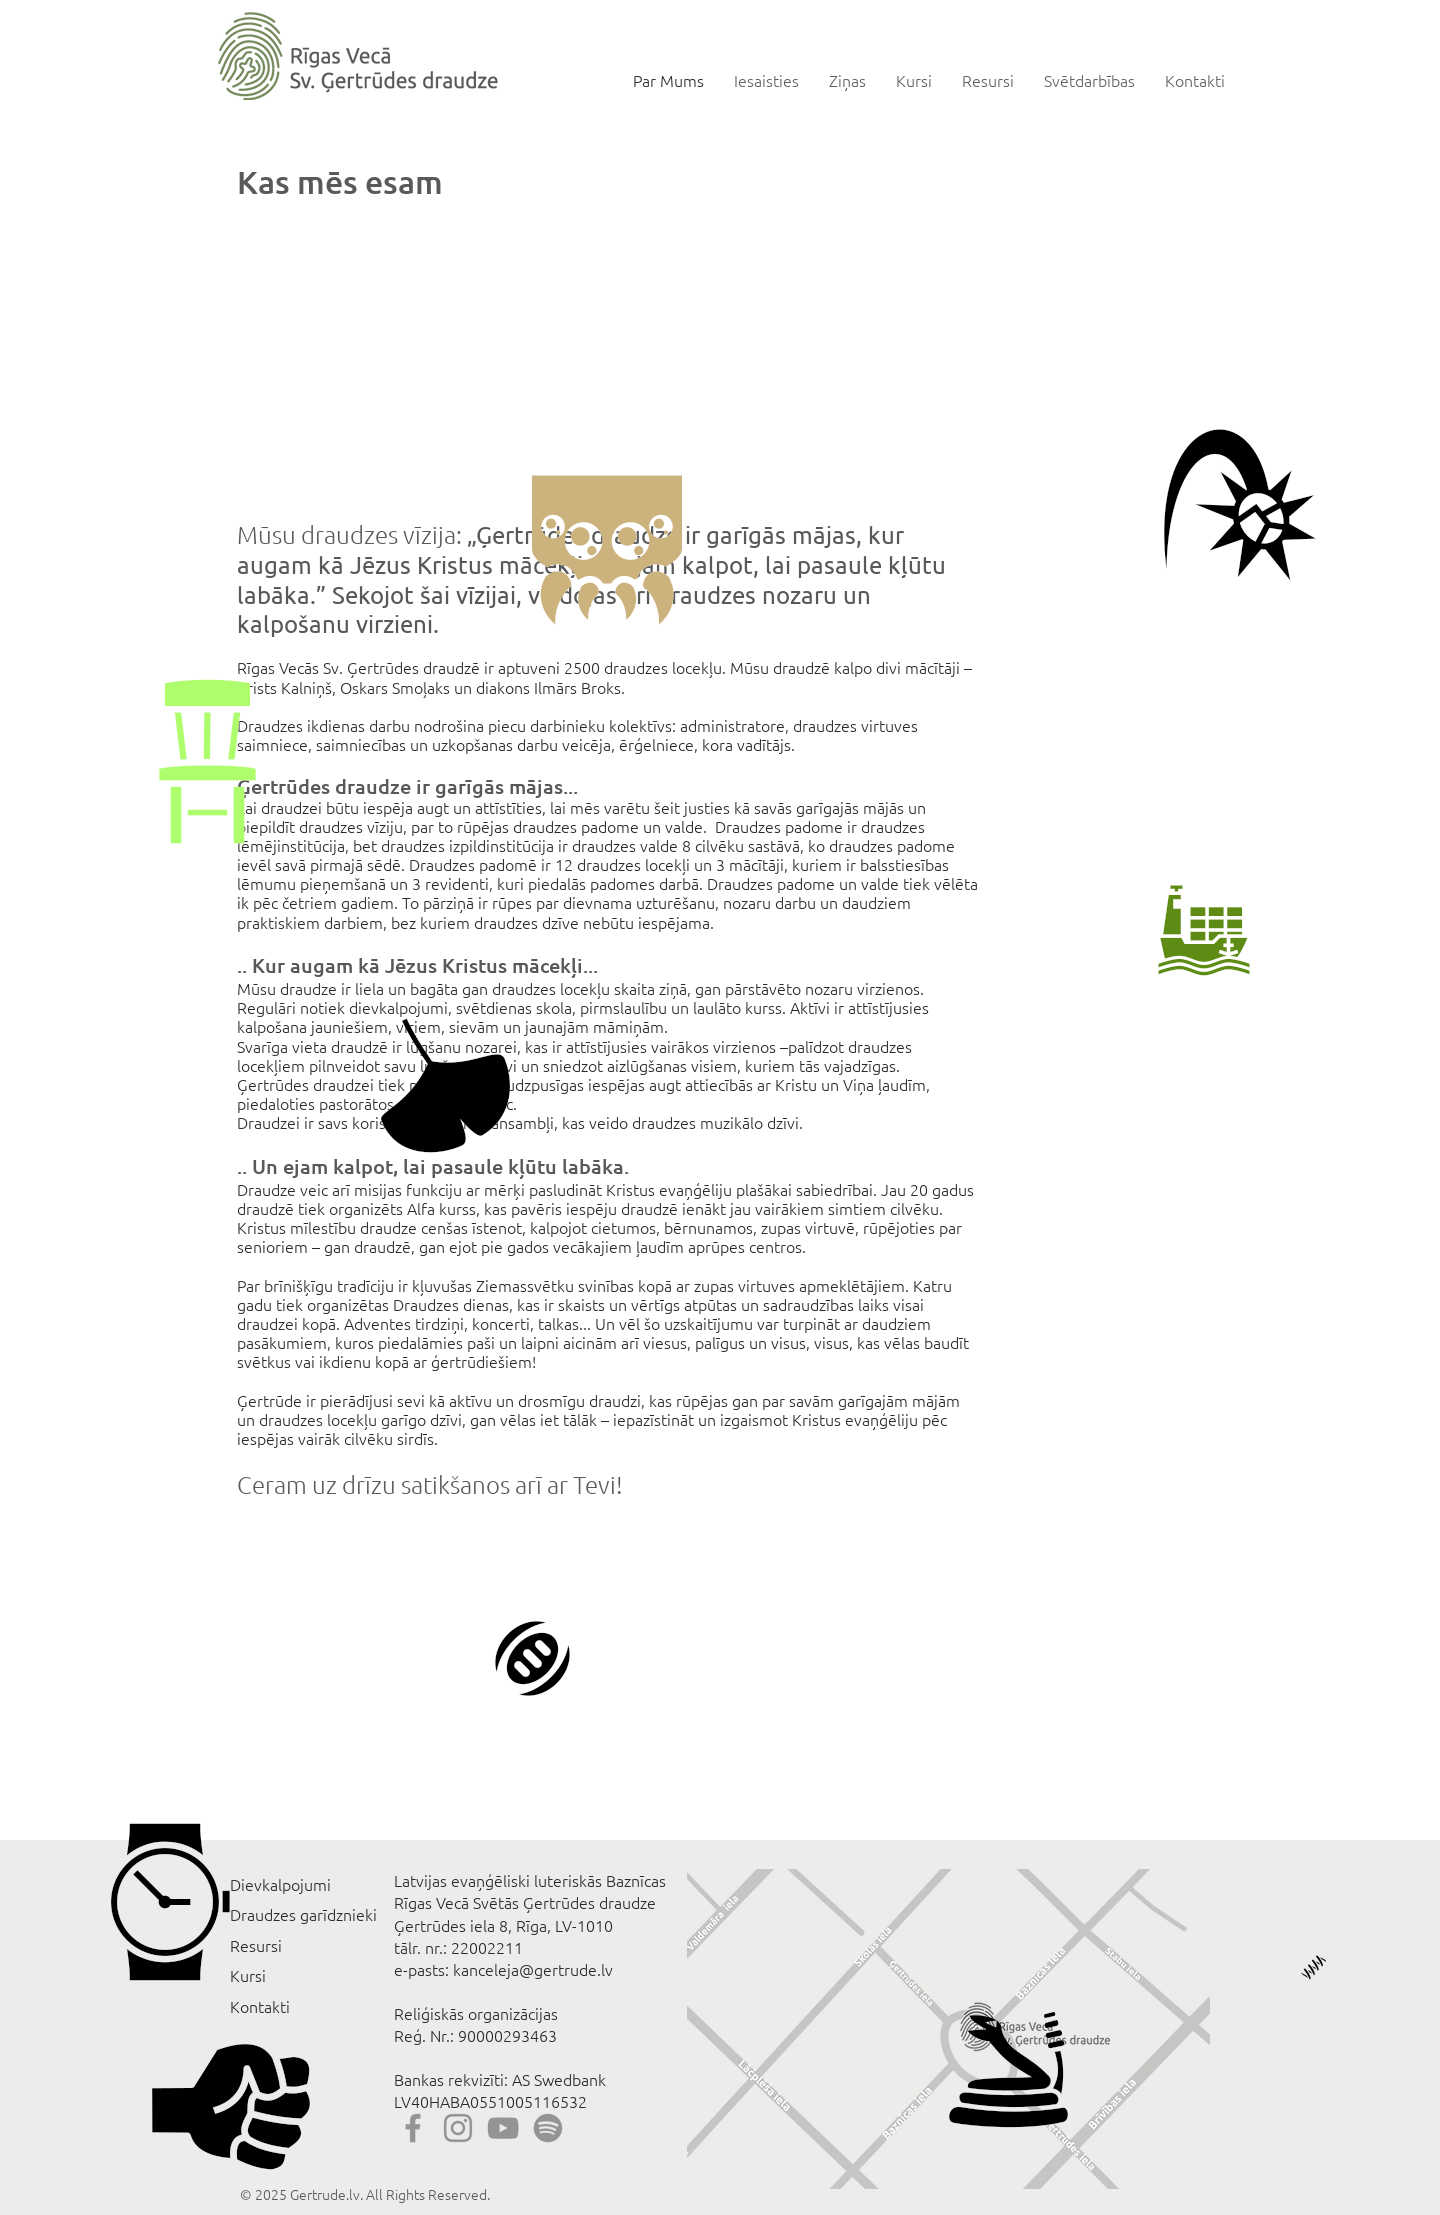 The height and width of the screenshot is (2215, 1440). I want to click on view current time or clock settings, so click(165, 1902).